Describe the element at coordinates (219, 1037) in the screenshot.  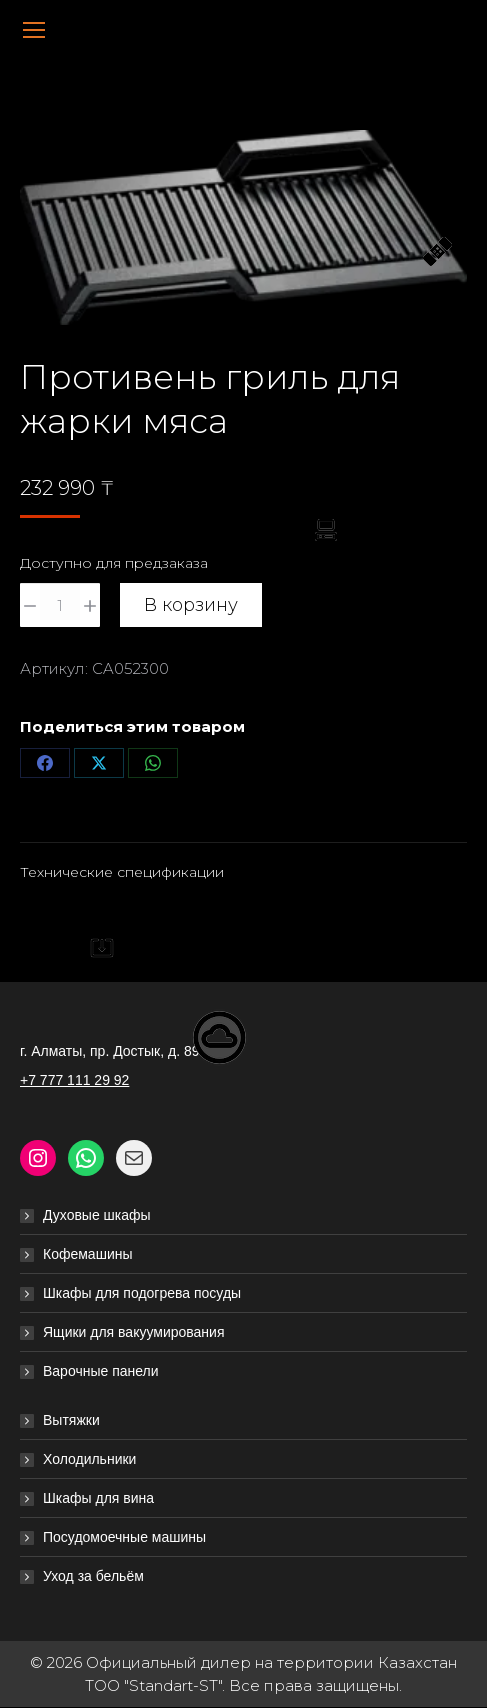
I see `access cloud storage` at that location.